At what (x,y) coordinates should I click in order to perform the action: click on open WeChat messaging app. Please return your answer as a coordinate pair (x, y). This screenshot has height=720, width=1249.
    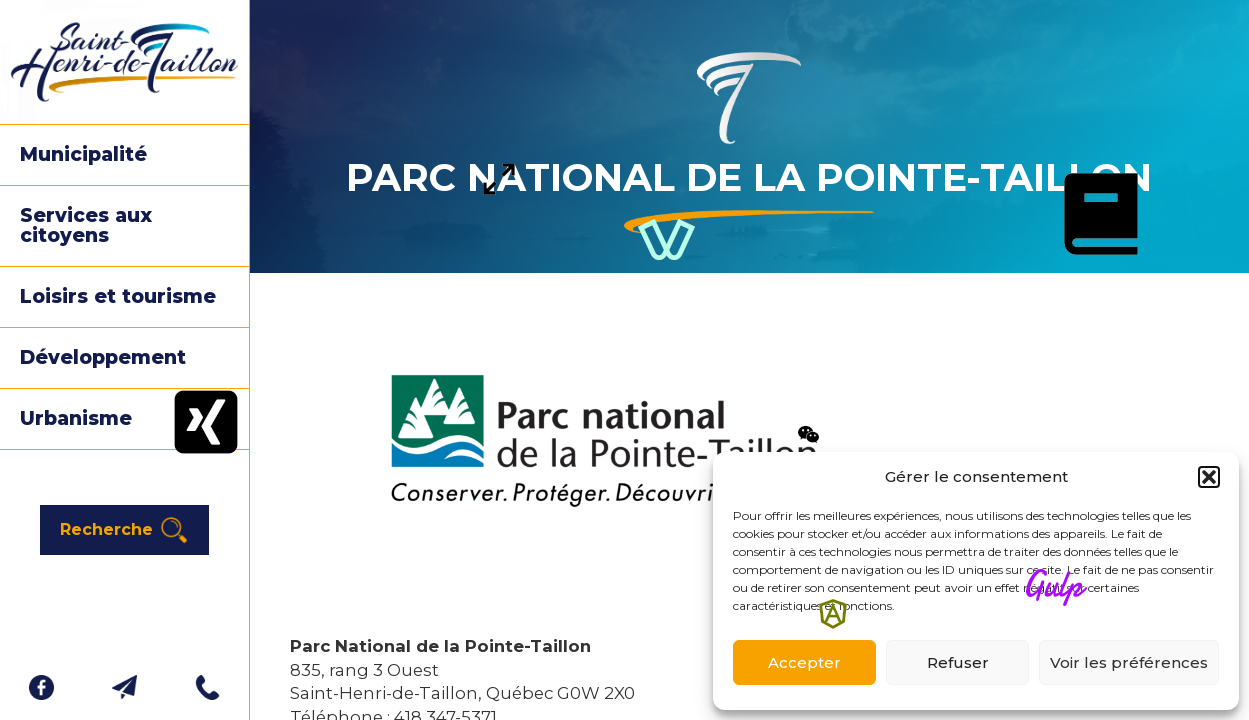
    Looking at the image, I should click on (808, 434).